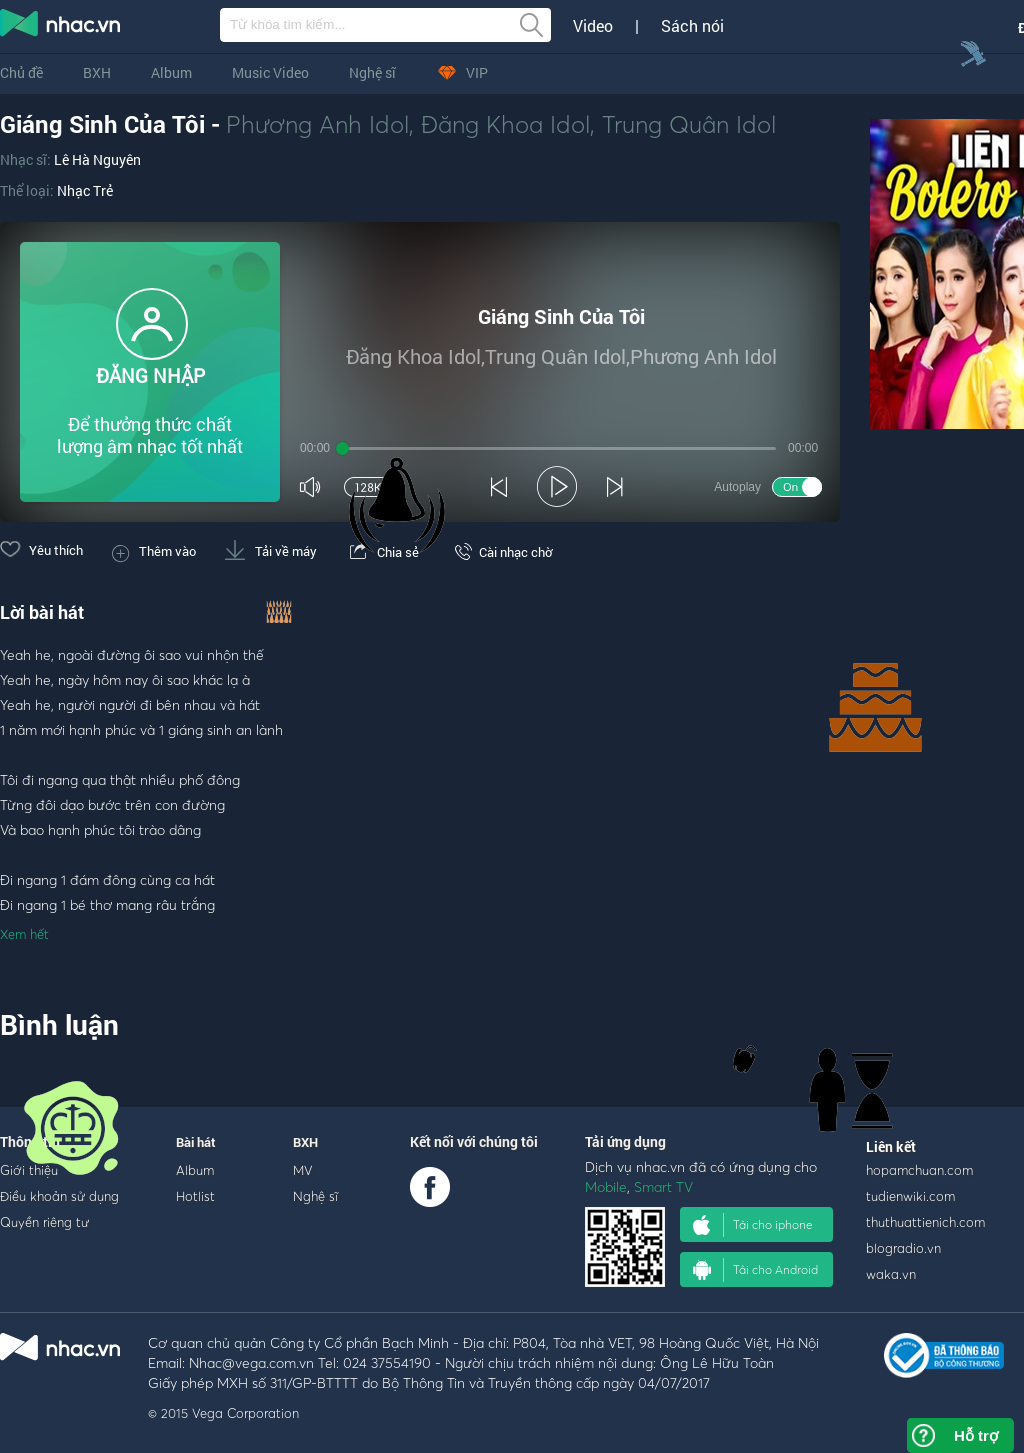  What do you see at coordinates (851, 1090) in the screenshot?
I see `view player's time spent in game` at bounding box center [851, 1090].